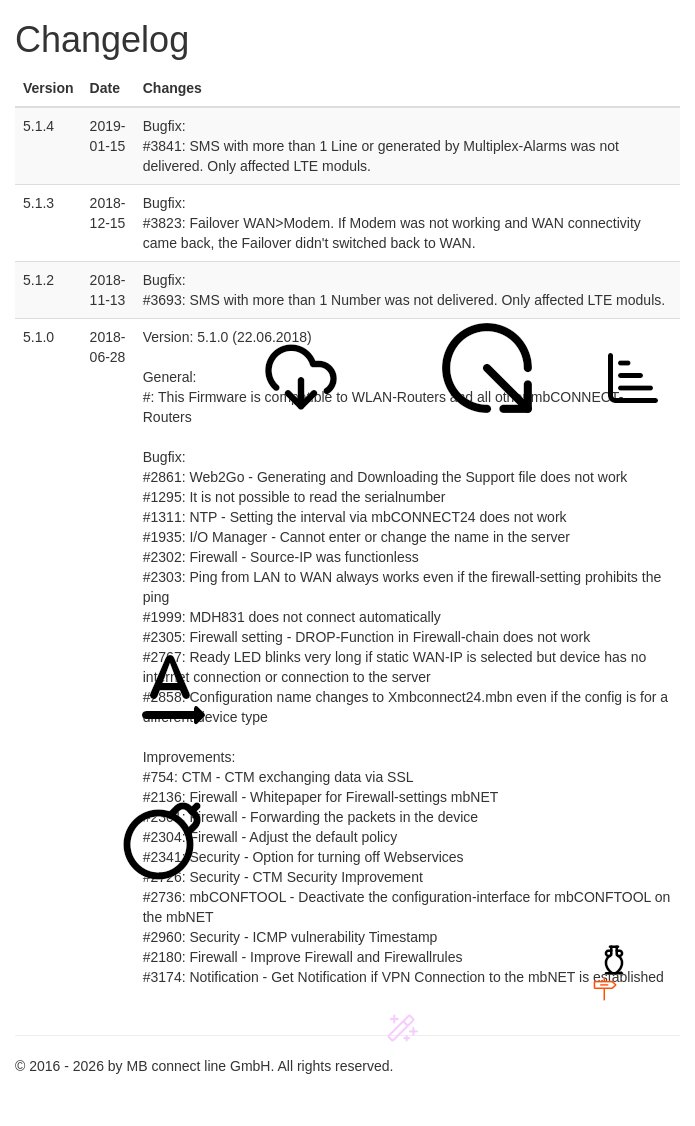 The height and width of the screenshot is (1126, 695). I want to click on expand content to bottom-right, so click(487, 368).